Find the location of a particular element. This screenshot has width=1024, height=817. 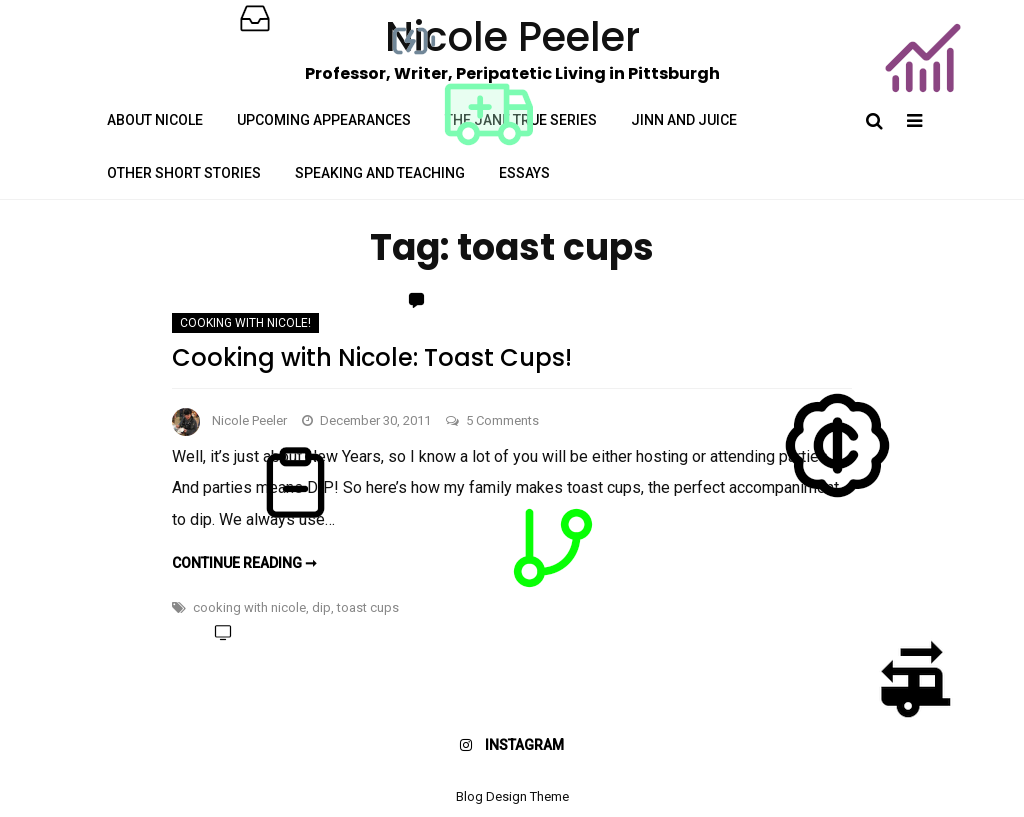

request emergency medical services is located at coordinates (486, 110).